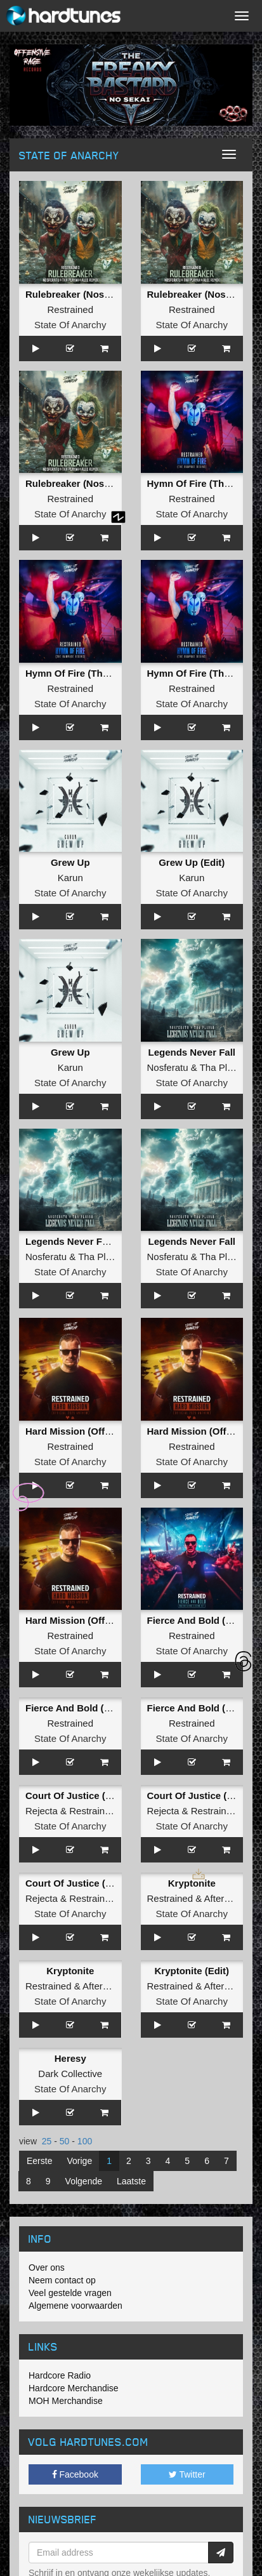 The height and width of the screenshot is (2576, 262). What do you see at coordinates (199, 1875) in the screenshot?
I see `download a file to your device` at bounding box center [199, 1875].